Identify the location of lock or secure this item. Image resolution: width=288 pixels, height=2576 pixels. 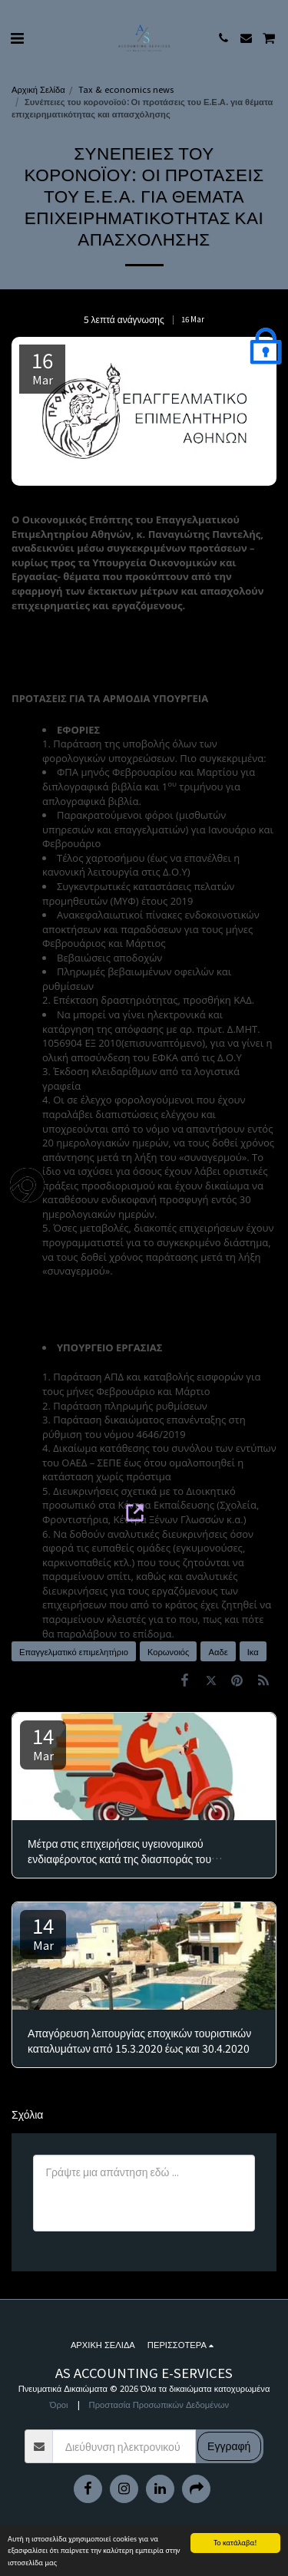
(266, 347).